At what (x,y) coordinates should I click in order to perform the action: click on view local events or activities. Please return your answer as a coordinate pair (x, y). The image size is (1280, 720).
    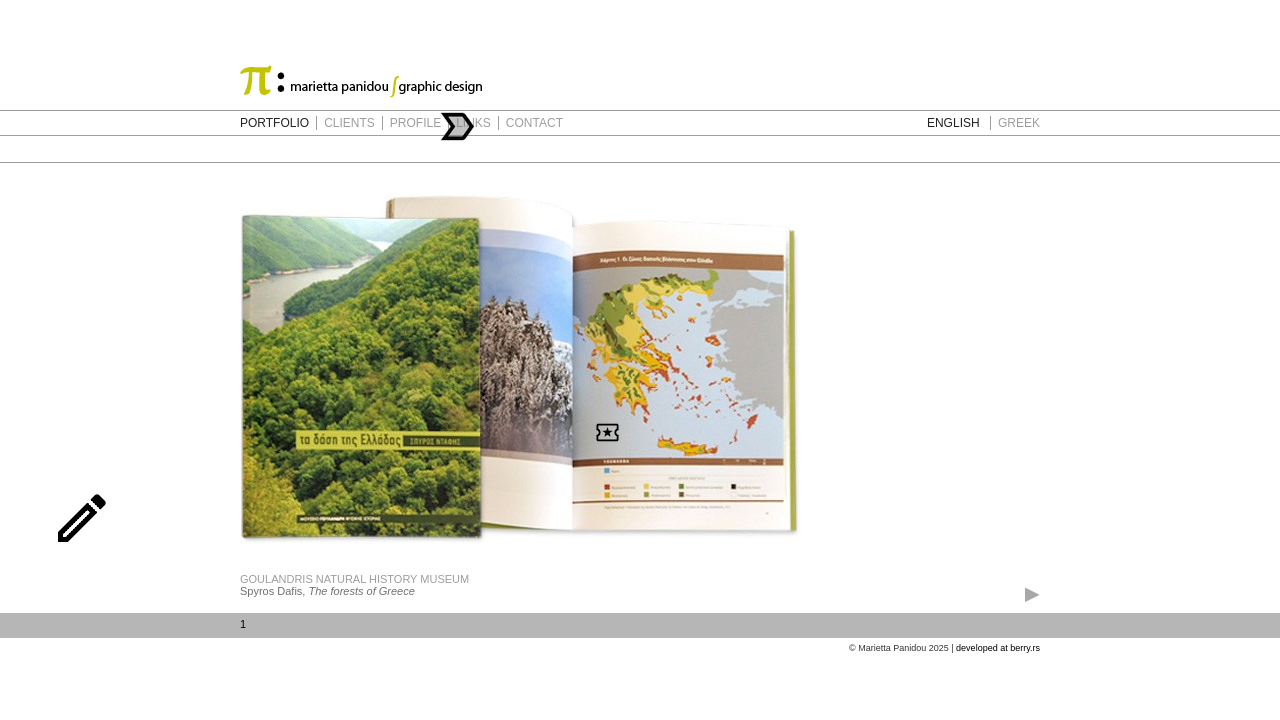
    Looking at the image, I should click on (607, 432).